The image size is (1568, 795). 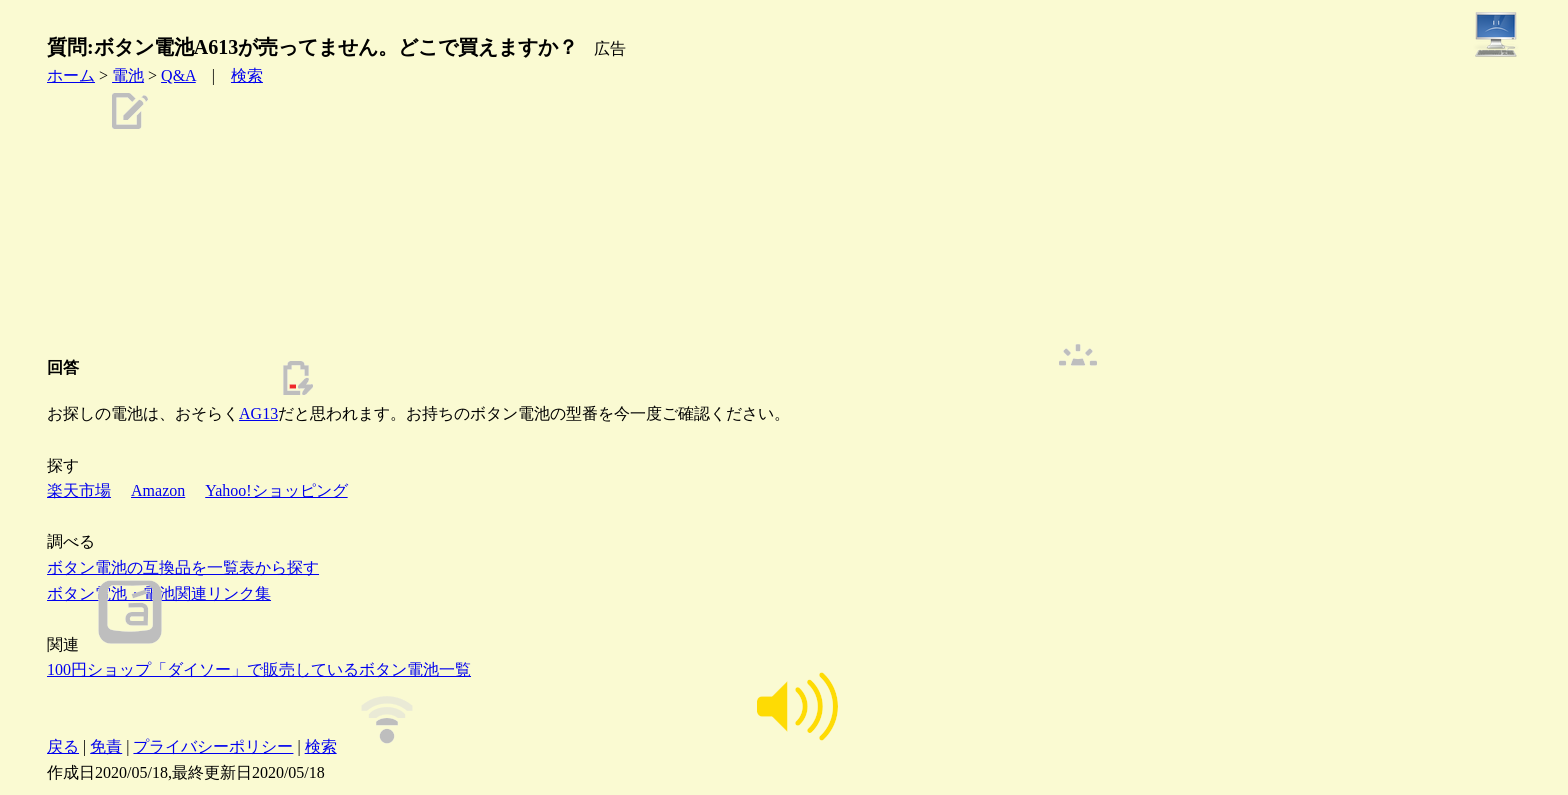 What do you see at coordinates (387, 718) in the screenshot?
I see `indicates moderate wireless signal strength` at bounding box center [387, 718].